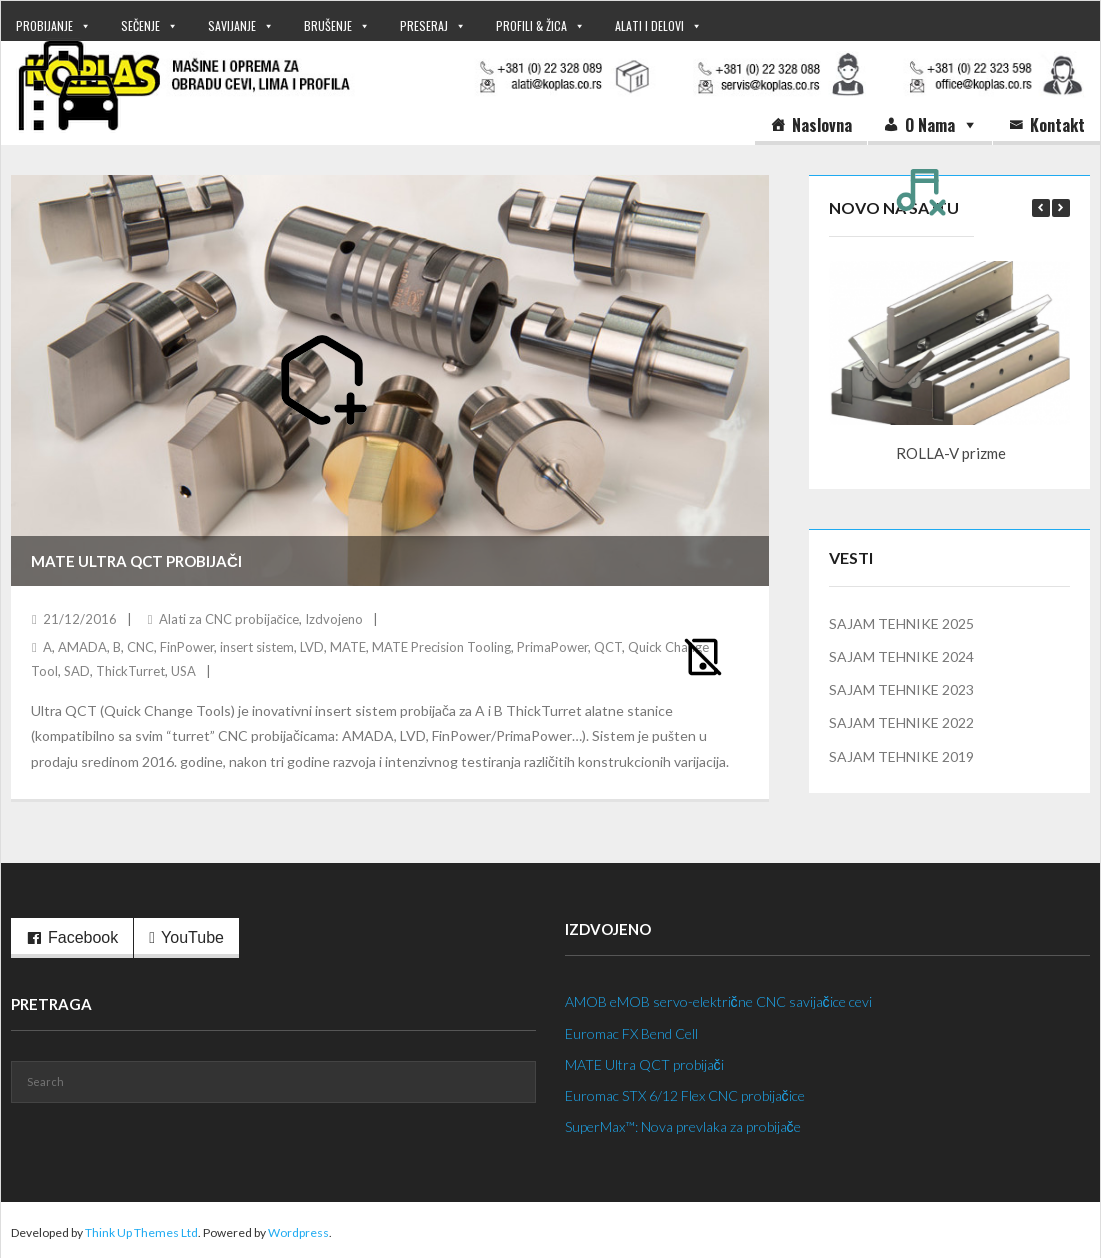 This screenshot has width=1101, height=1258. What do you see at coordinates (703, 657) in the screenshot?
I see `tablet device is disabled or unavailable` at bounding box center [703, 657].